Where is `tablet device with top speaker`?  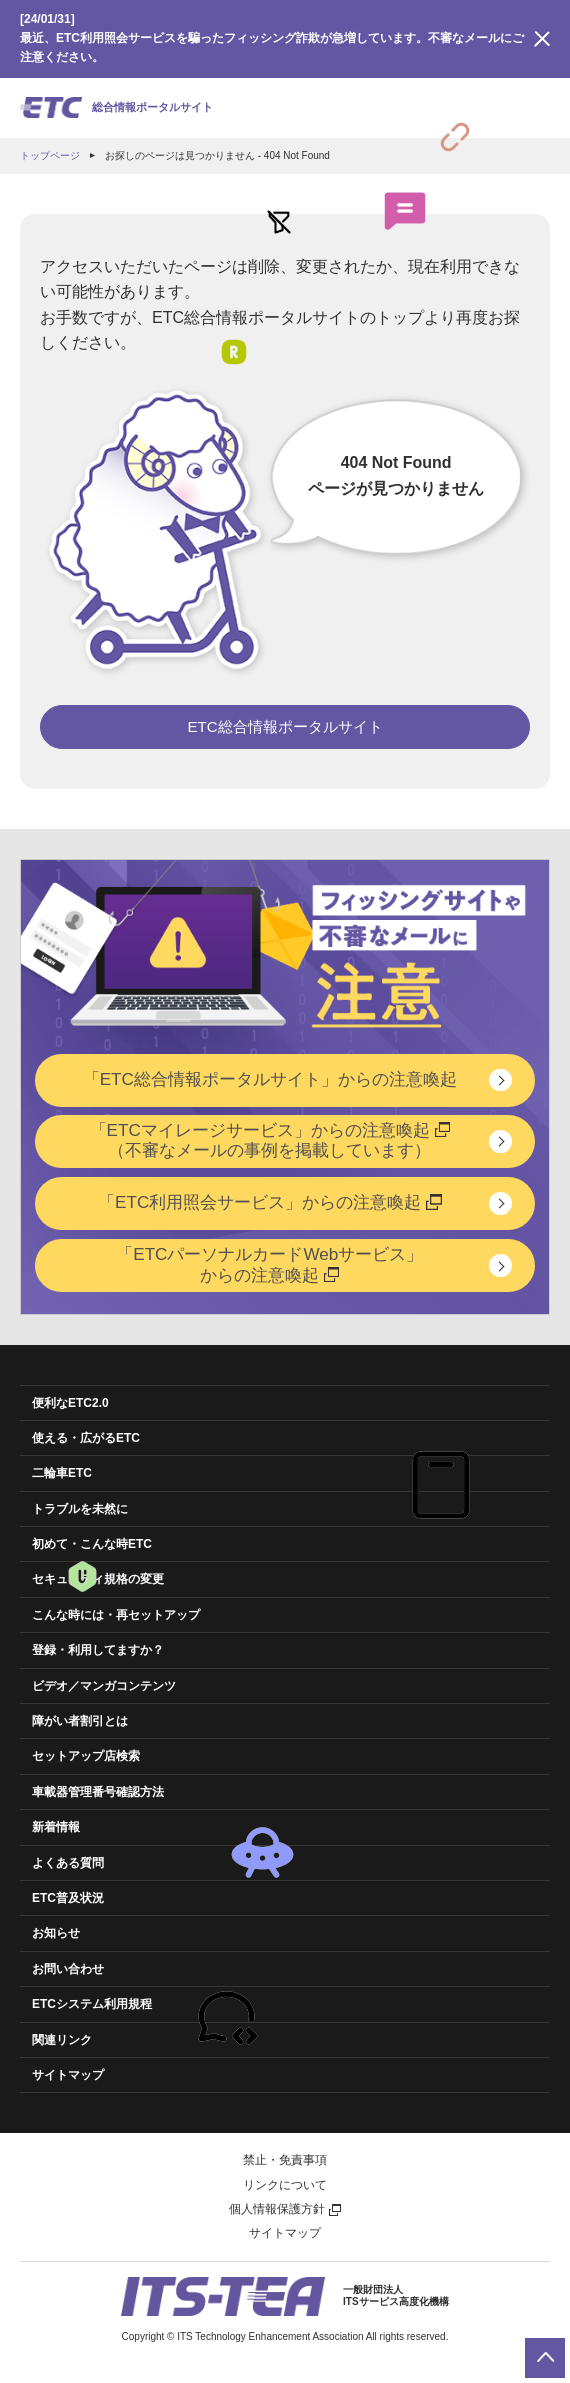
tablet device with top speaker is located at coordinates (441, 1485).